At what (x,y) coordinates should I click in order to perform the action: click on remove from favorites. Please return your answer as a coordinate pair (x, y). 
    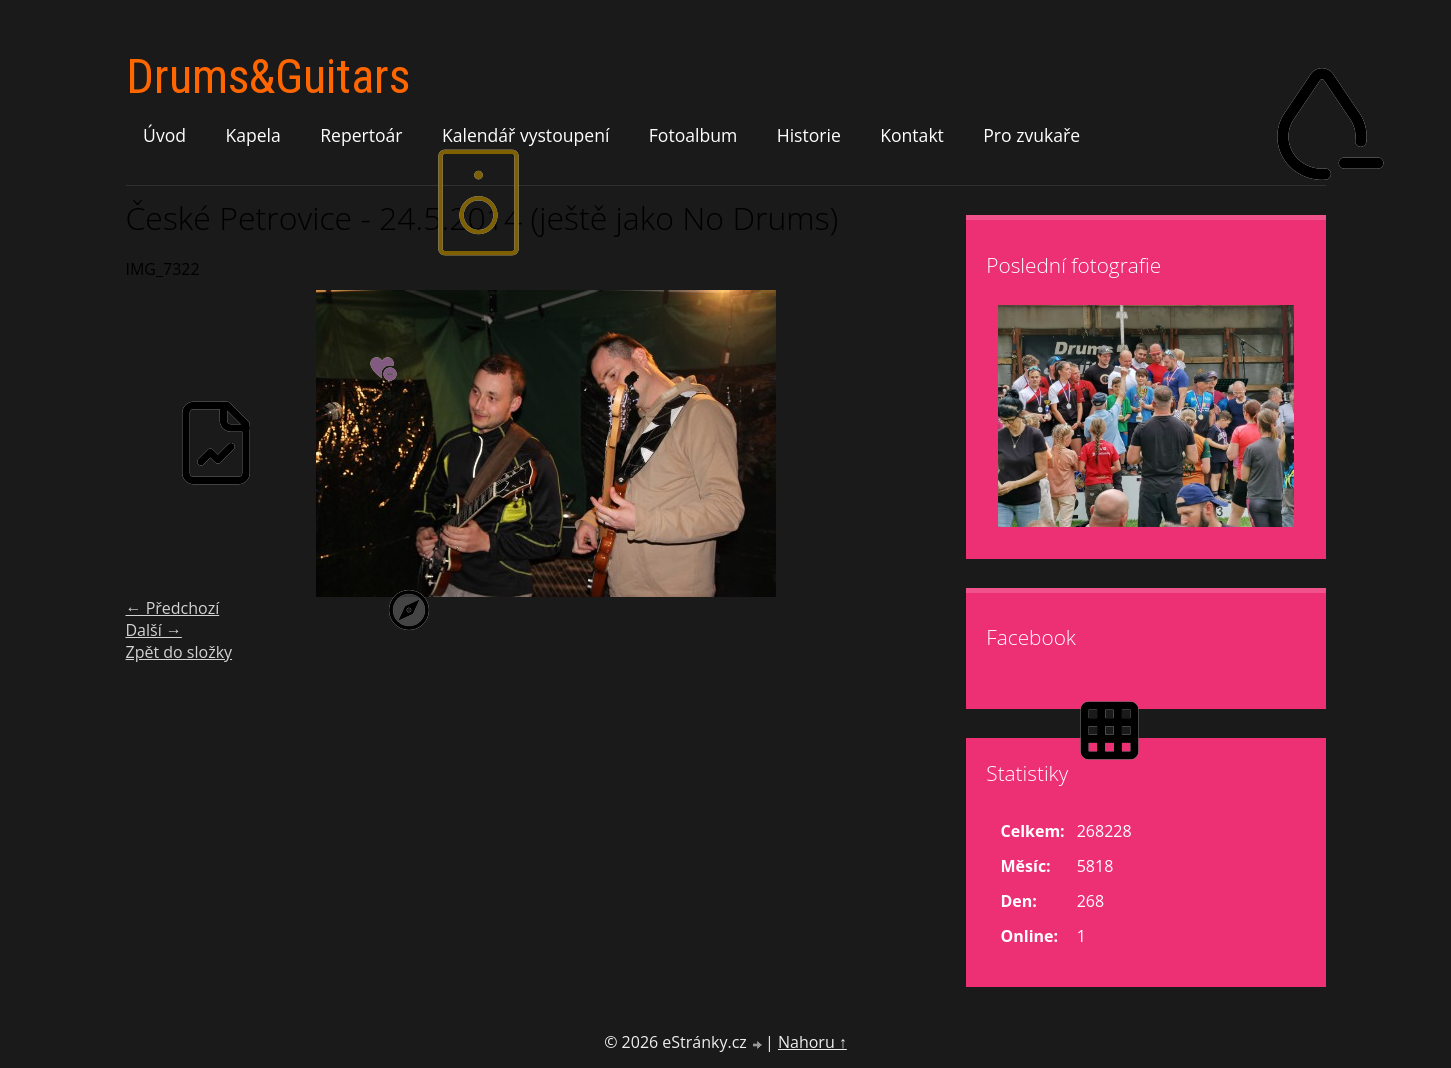
    Looking at the image, I should click on (383, 367).